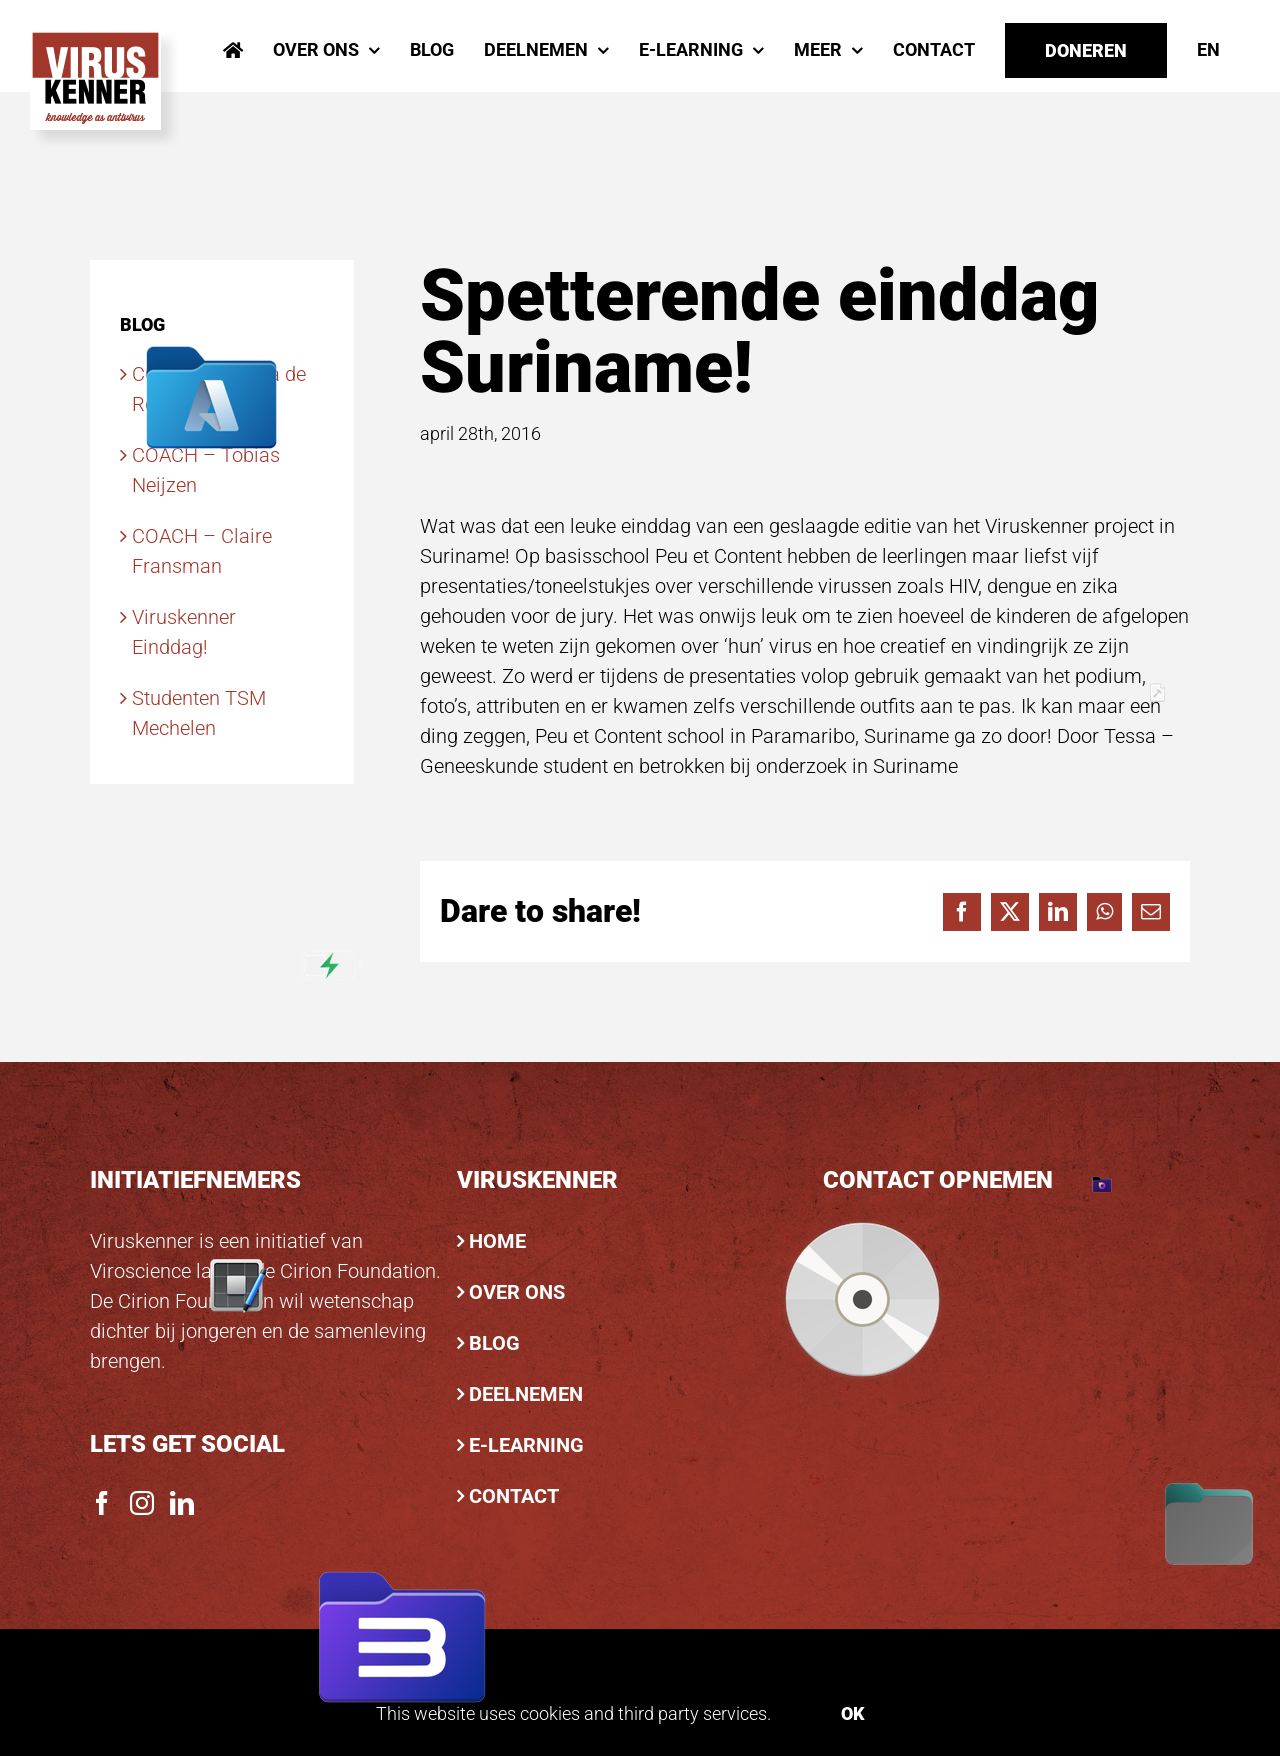  Describe the element at coordinates (331, 965) in the screenshot. I see `battery at 40% and currently charging` at that location.